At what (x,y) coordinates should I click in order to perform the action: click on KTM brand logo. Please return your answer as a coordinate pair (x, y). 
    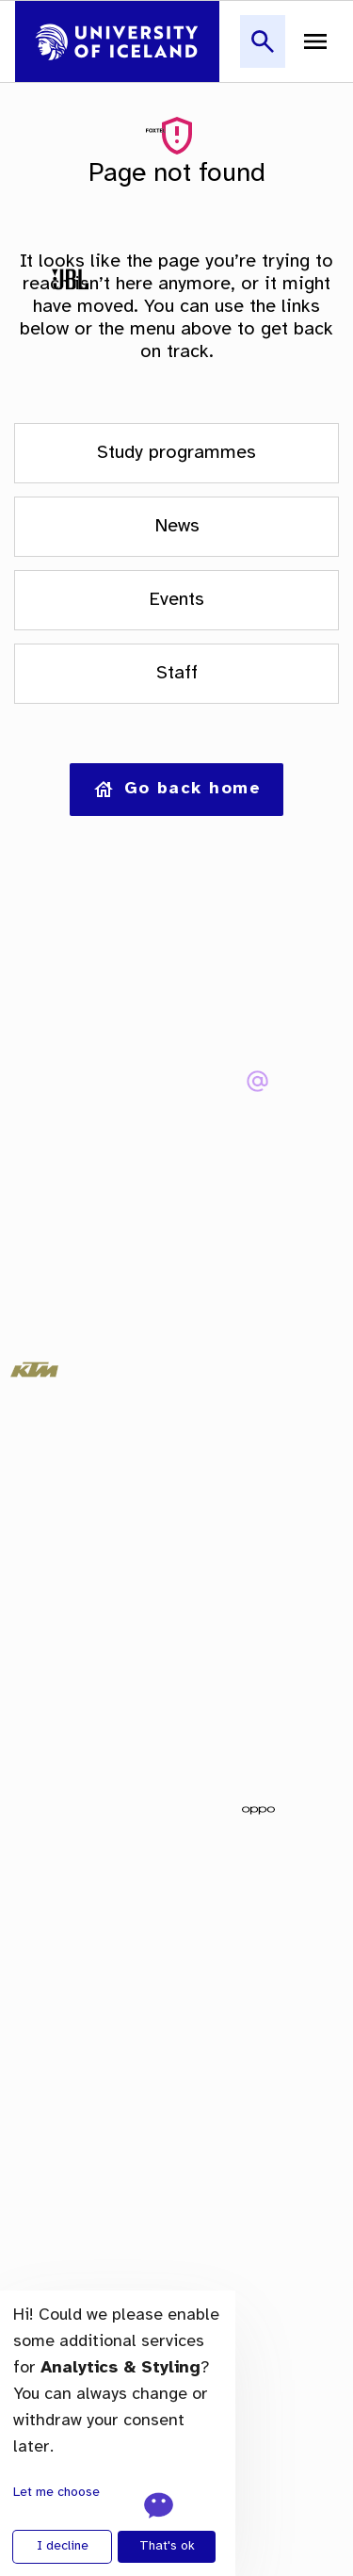
    Looking at the image, I should click on (34, 1369).